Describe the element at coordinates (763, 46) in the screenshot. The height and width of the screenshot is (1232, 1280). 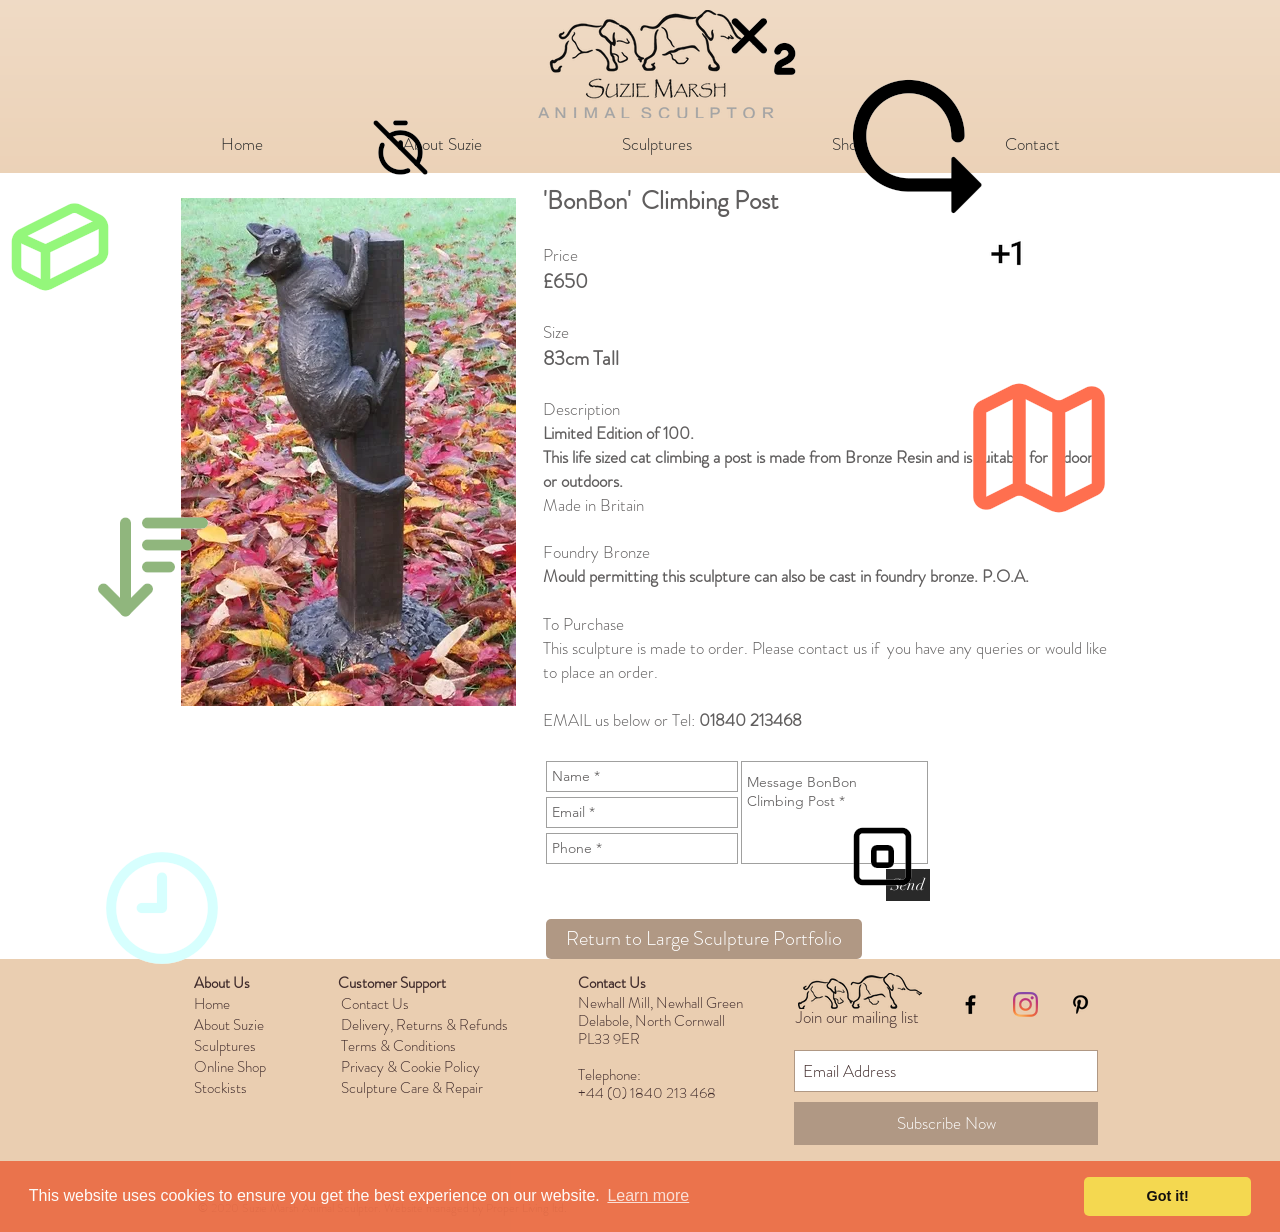
I see `format text as subscript` at that location.